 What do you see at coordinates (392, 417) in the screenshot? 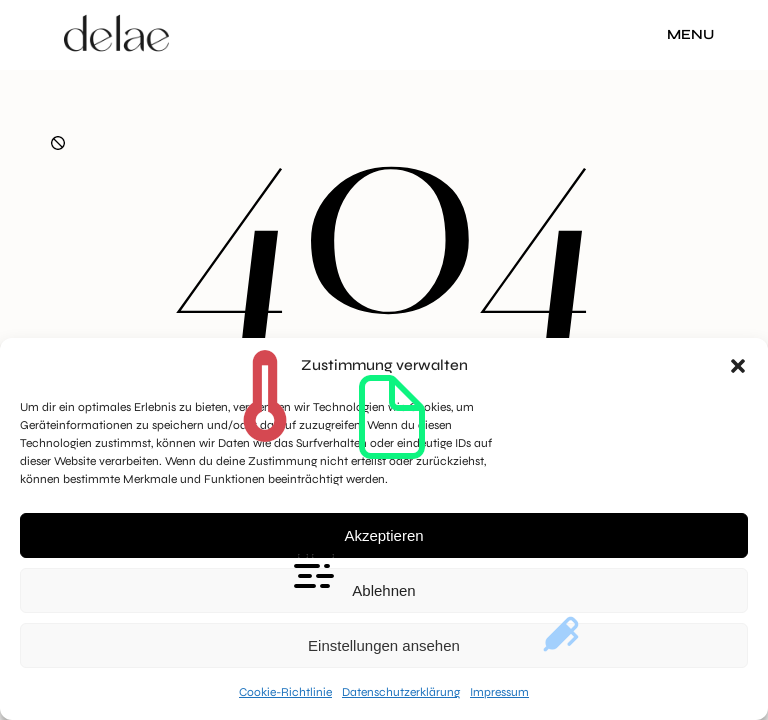
I see `view document details` at bounding box center [392, 417].